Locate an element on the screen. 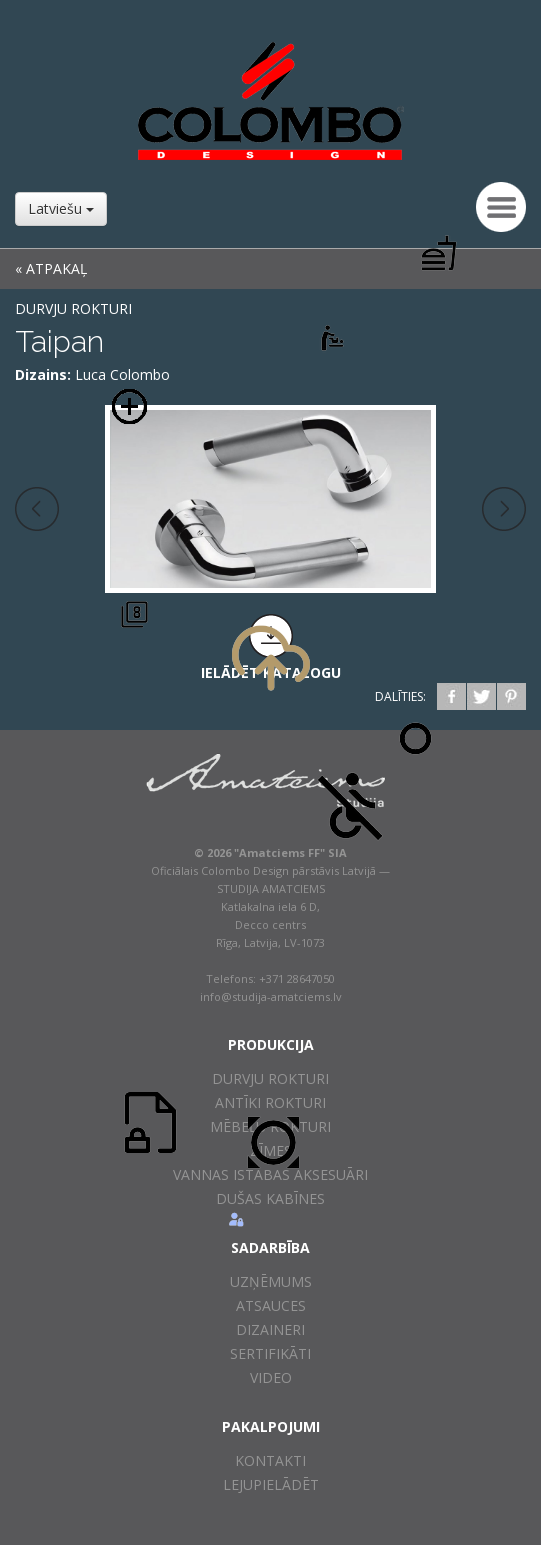 The width and height of the screenshot is (541, 1545). expand content to fill available space is located at coordinates (273, 1142).